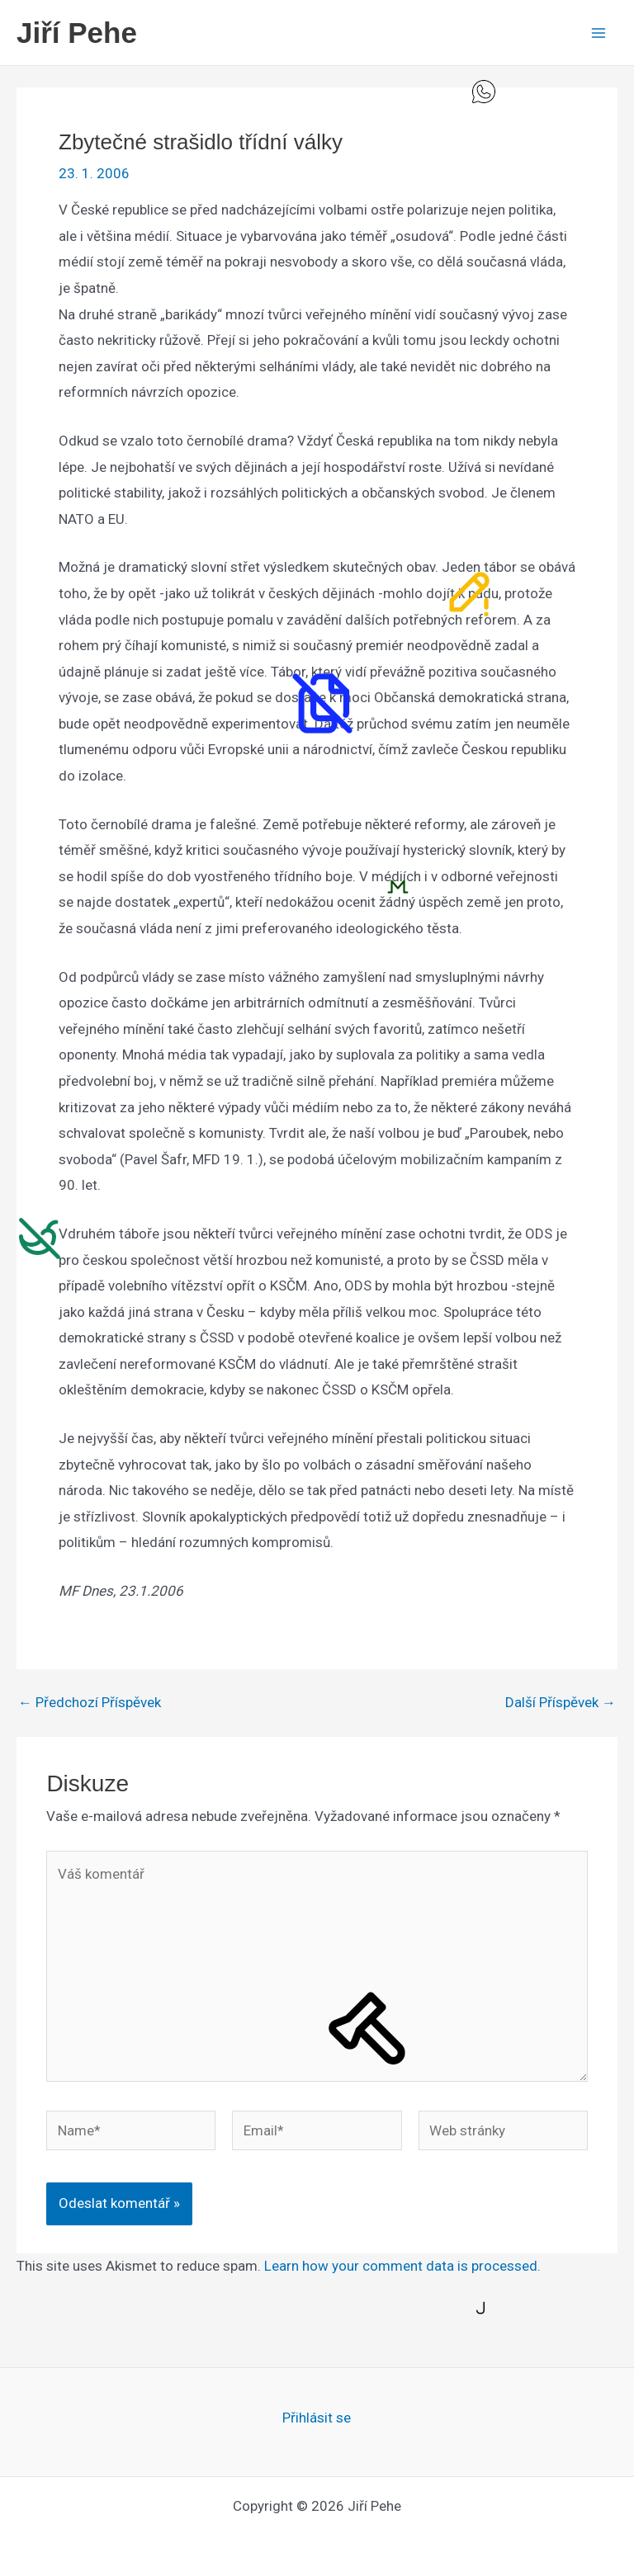 The image size is (634, 2576). What do you see at coordinates (484, 92) in the screenshot?
I see `open whatsapp messaging app` at bounding box center [484, 92].